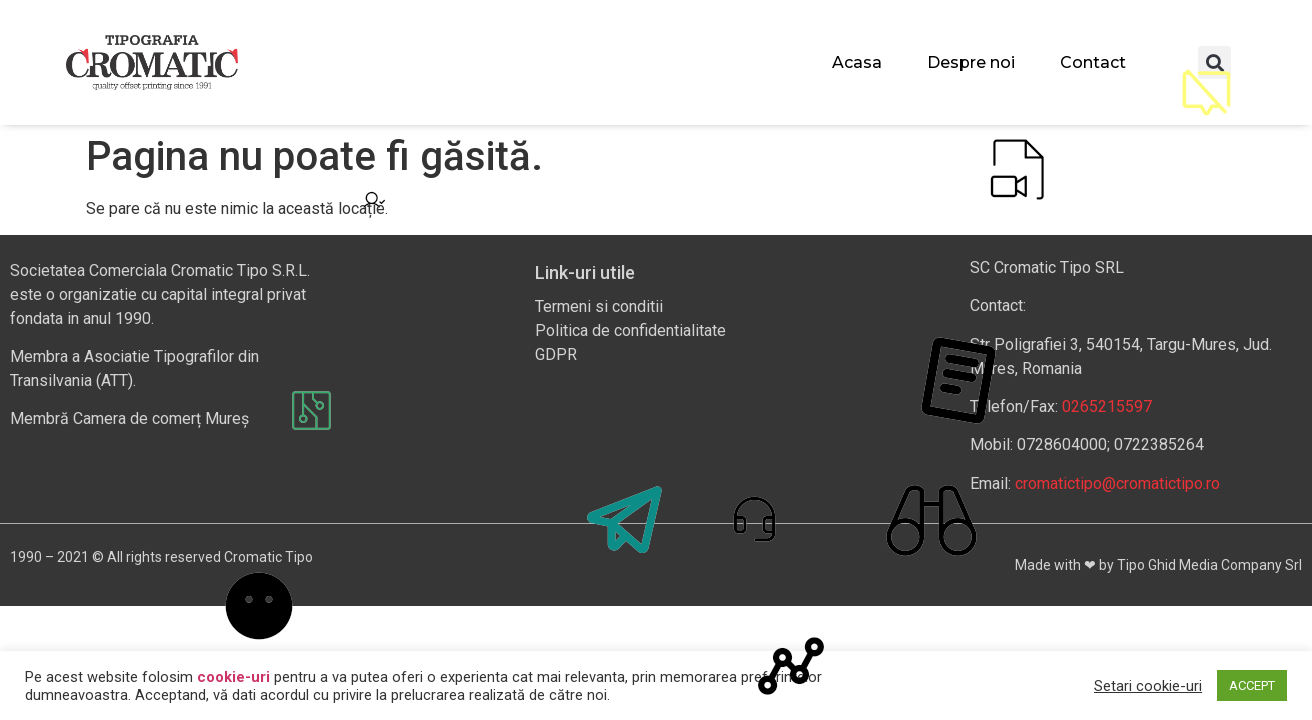 Image resolution: width=1312 pixels, height=720 pixels. What do you see at coordinates (627, 521) in the screenshot?
I see `open Telegram messaging app` at bounding box center [627, 521].